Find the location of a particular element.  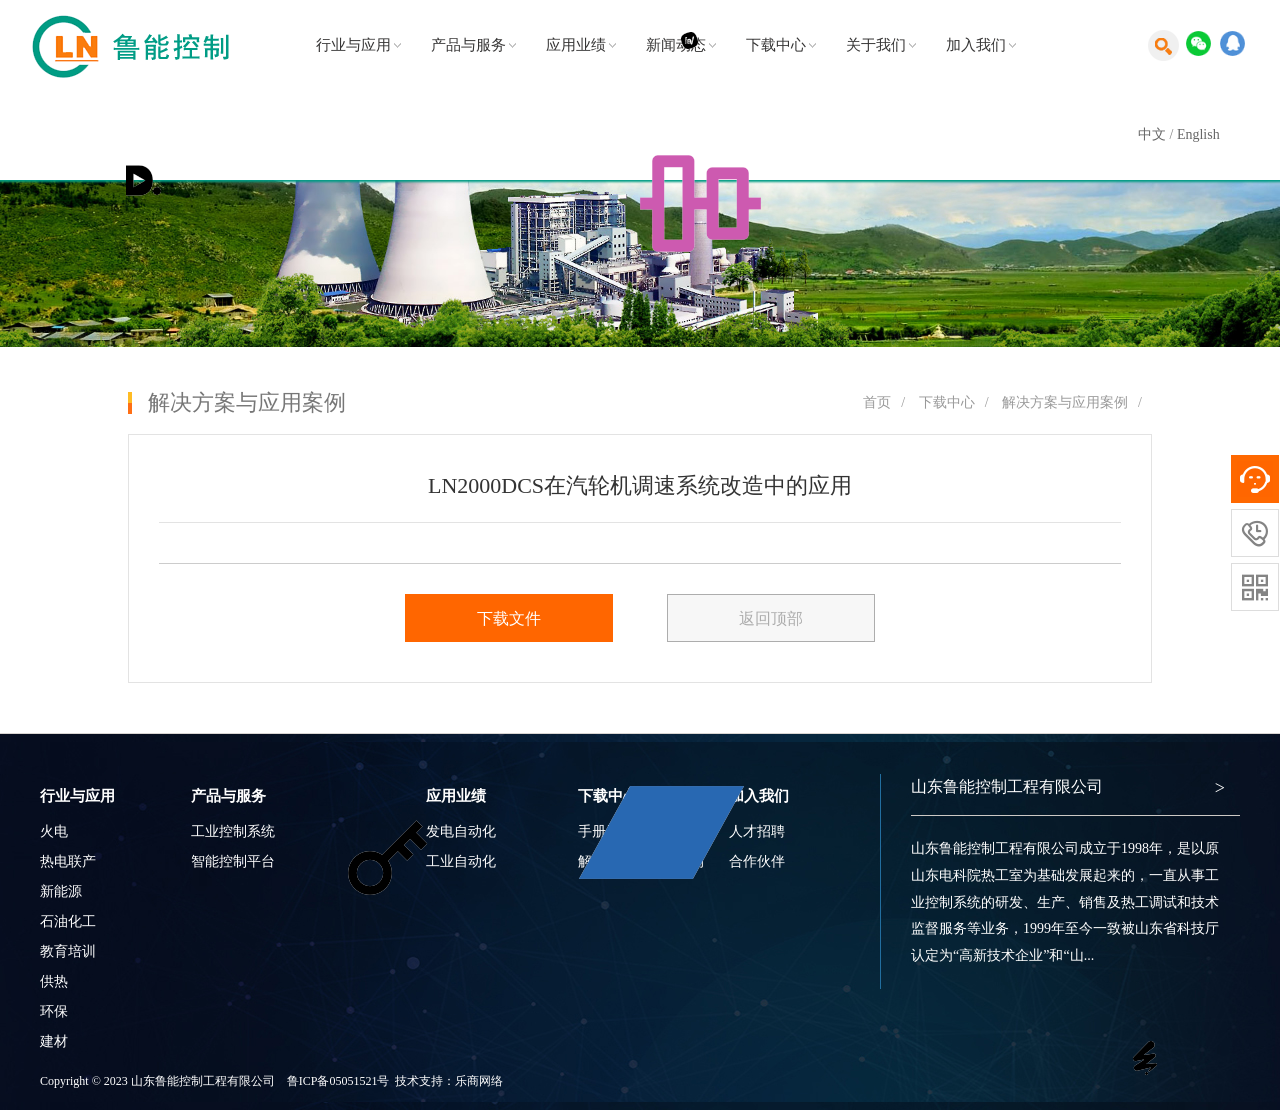

open DTube video platform is located at coordinates (143, 180).